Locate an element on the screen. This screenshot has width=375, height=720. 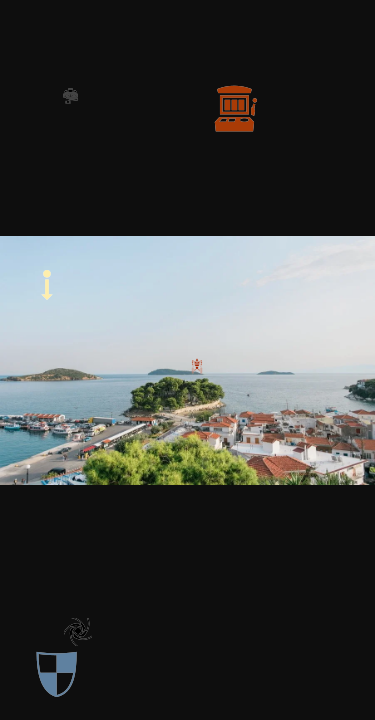
access robot or drone controls is located at coordinates (197, 366).